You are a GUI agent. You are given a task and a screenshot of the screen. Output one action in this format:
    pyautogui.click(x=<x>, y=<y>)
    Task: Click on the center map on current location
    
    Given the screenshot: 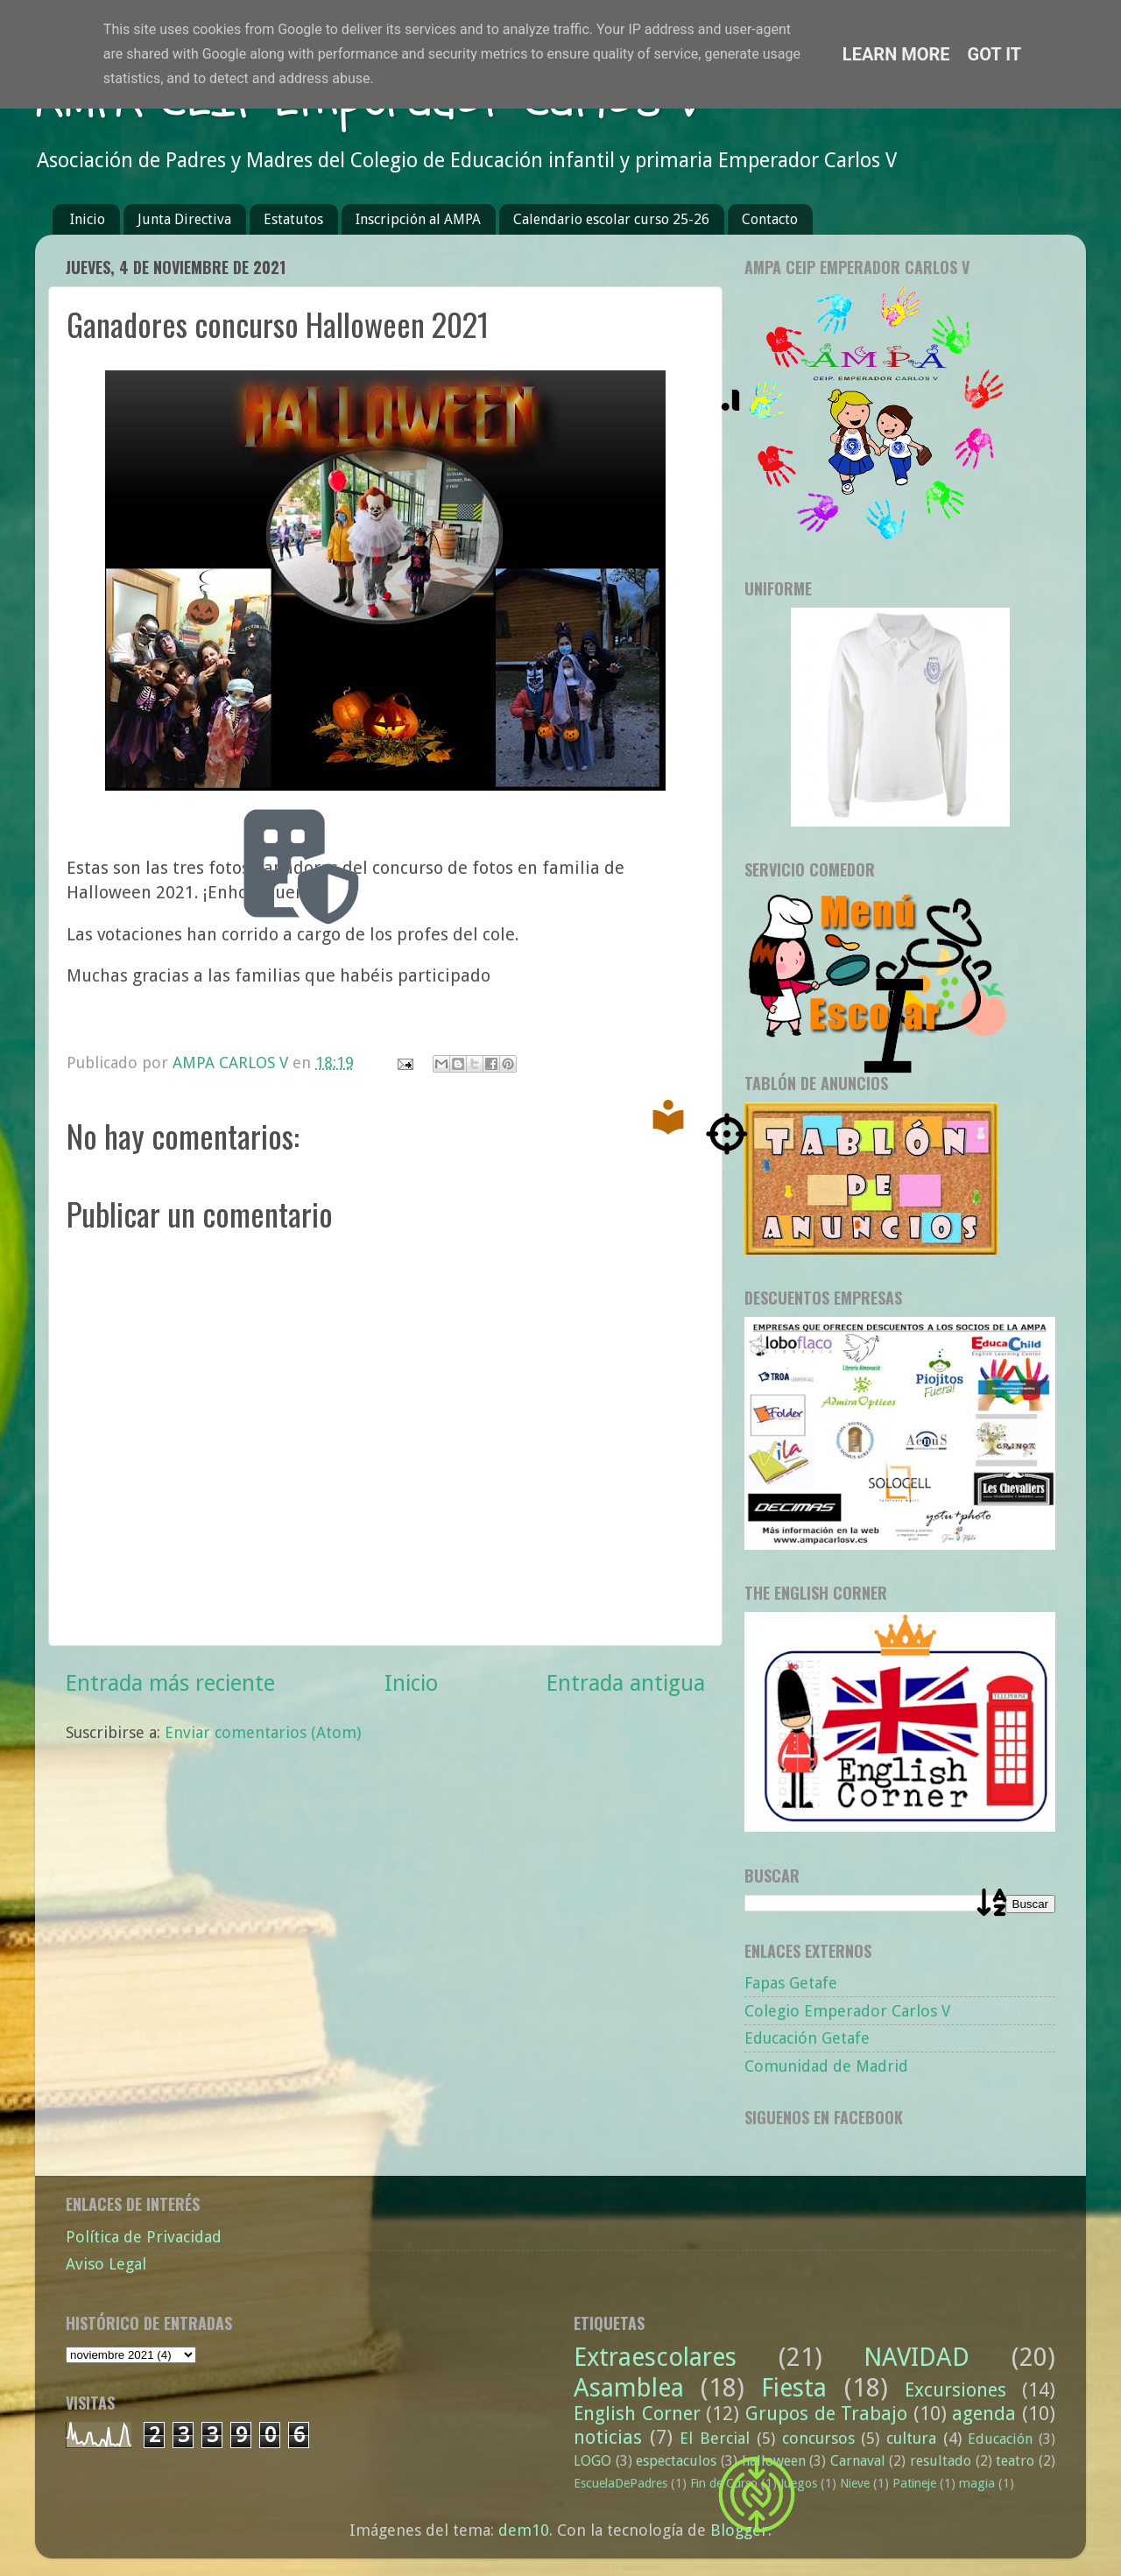 What is the action you would take?
    pyautogui.click(x=727, y=1134)
    